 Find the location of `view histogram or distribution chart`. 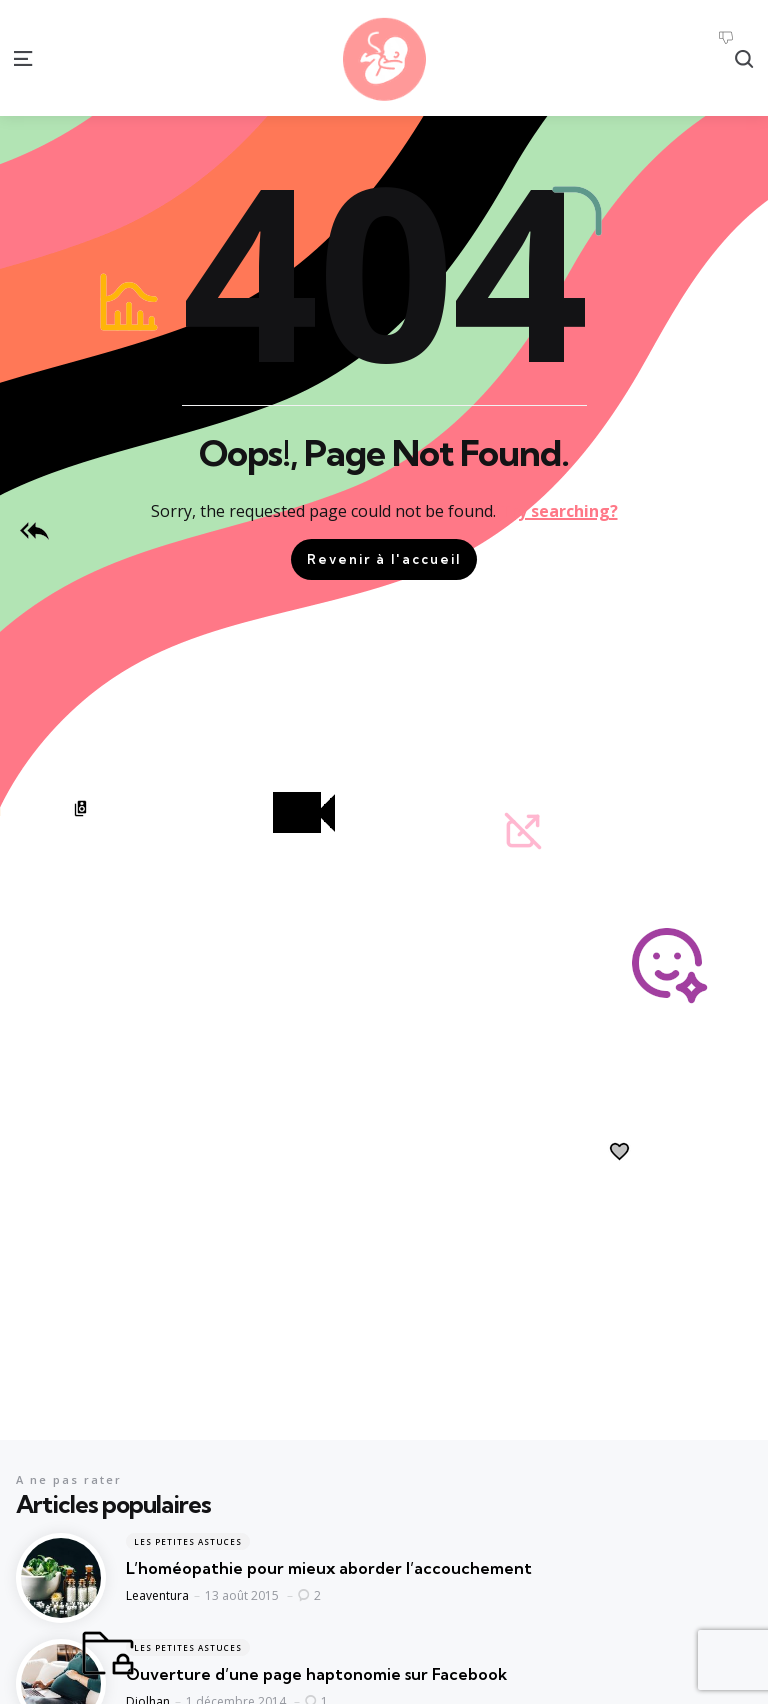

view histogram or distribution chart is located at coordinates (129, 302).